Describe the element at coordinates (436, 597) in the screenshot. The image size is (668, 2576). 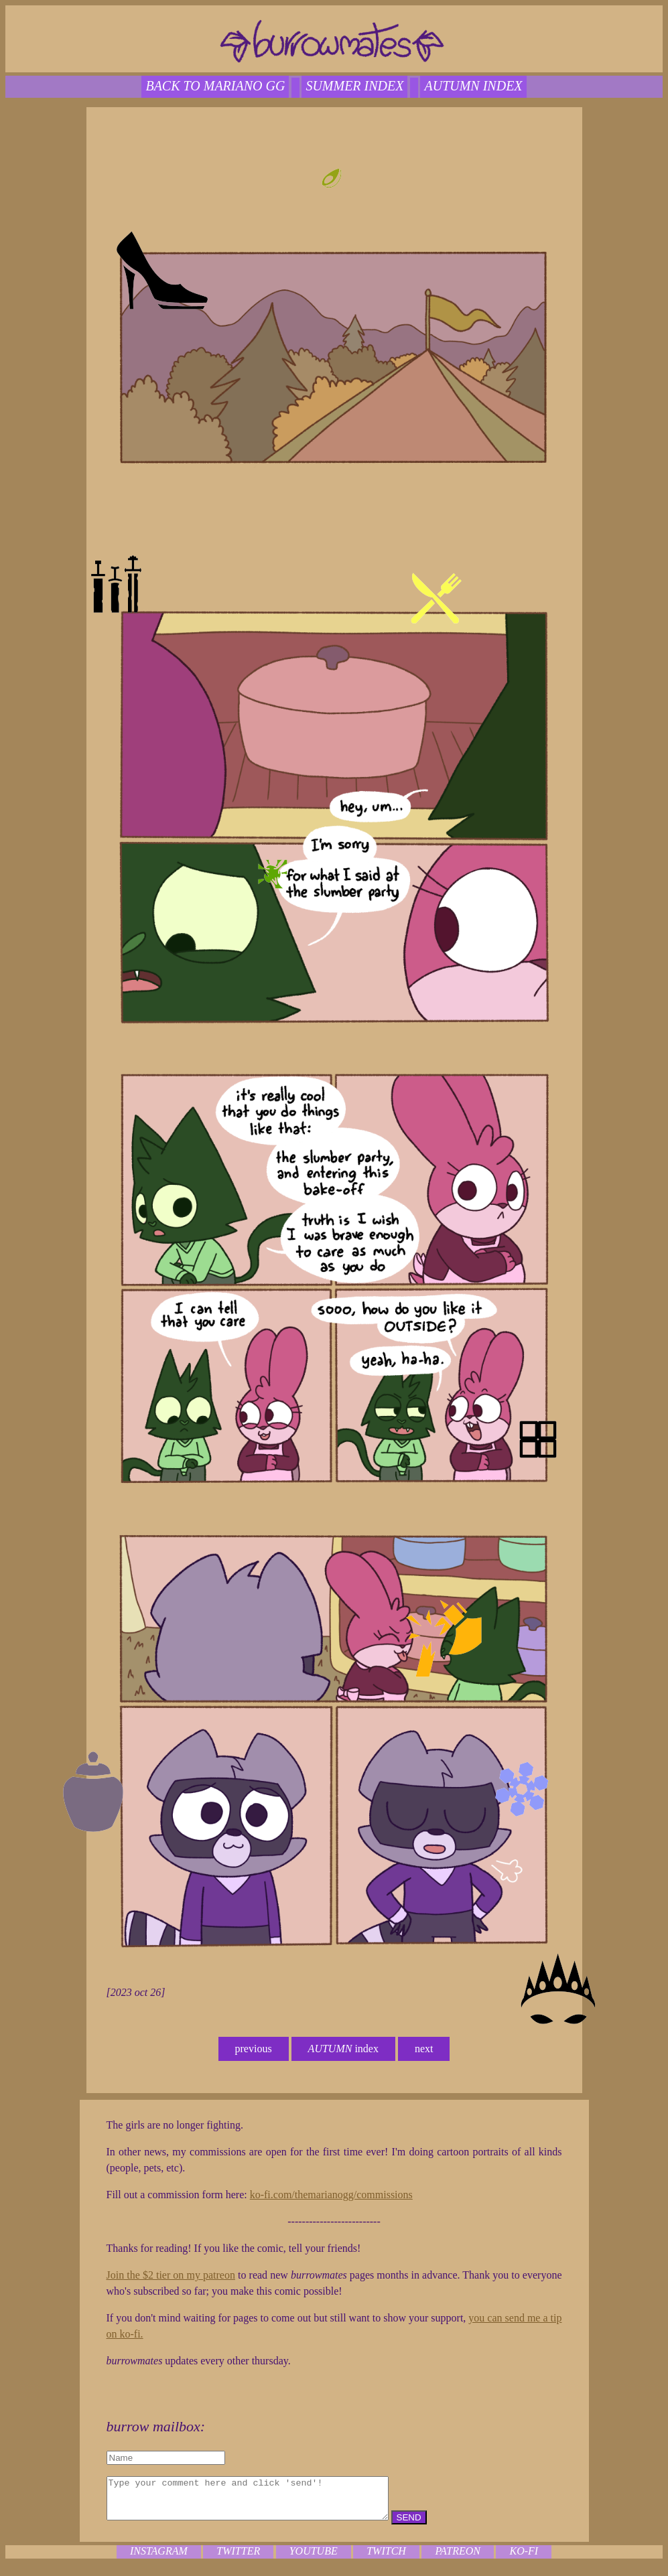
I see `find nearby restaurants or dining options` at that location.